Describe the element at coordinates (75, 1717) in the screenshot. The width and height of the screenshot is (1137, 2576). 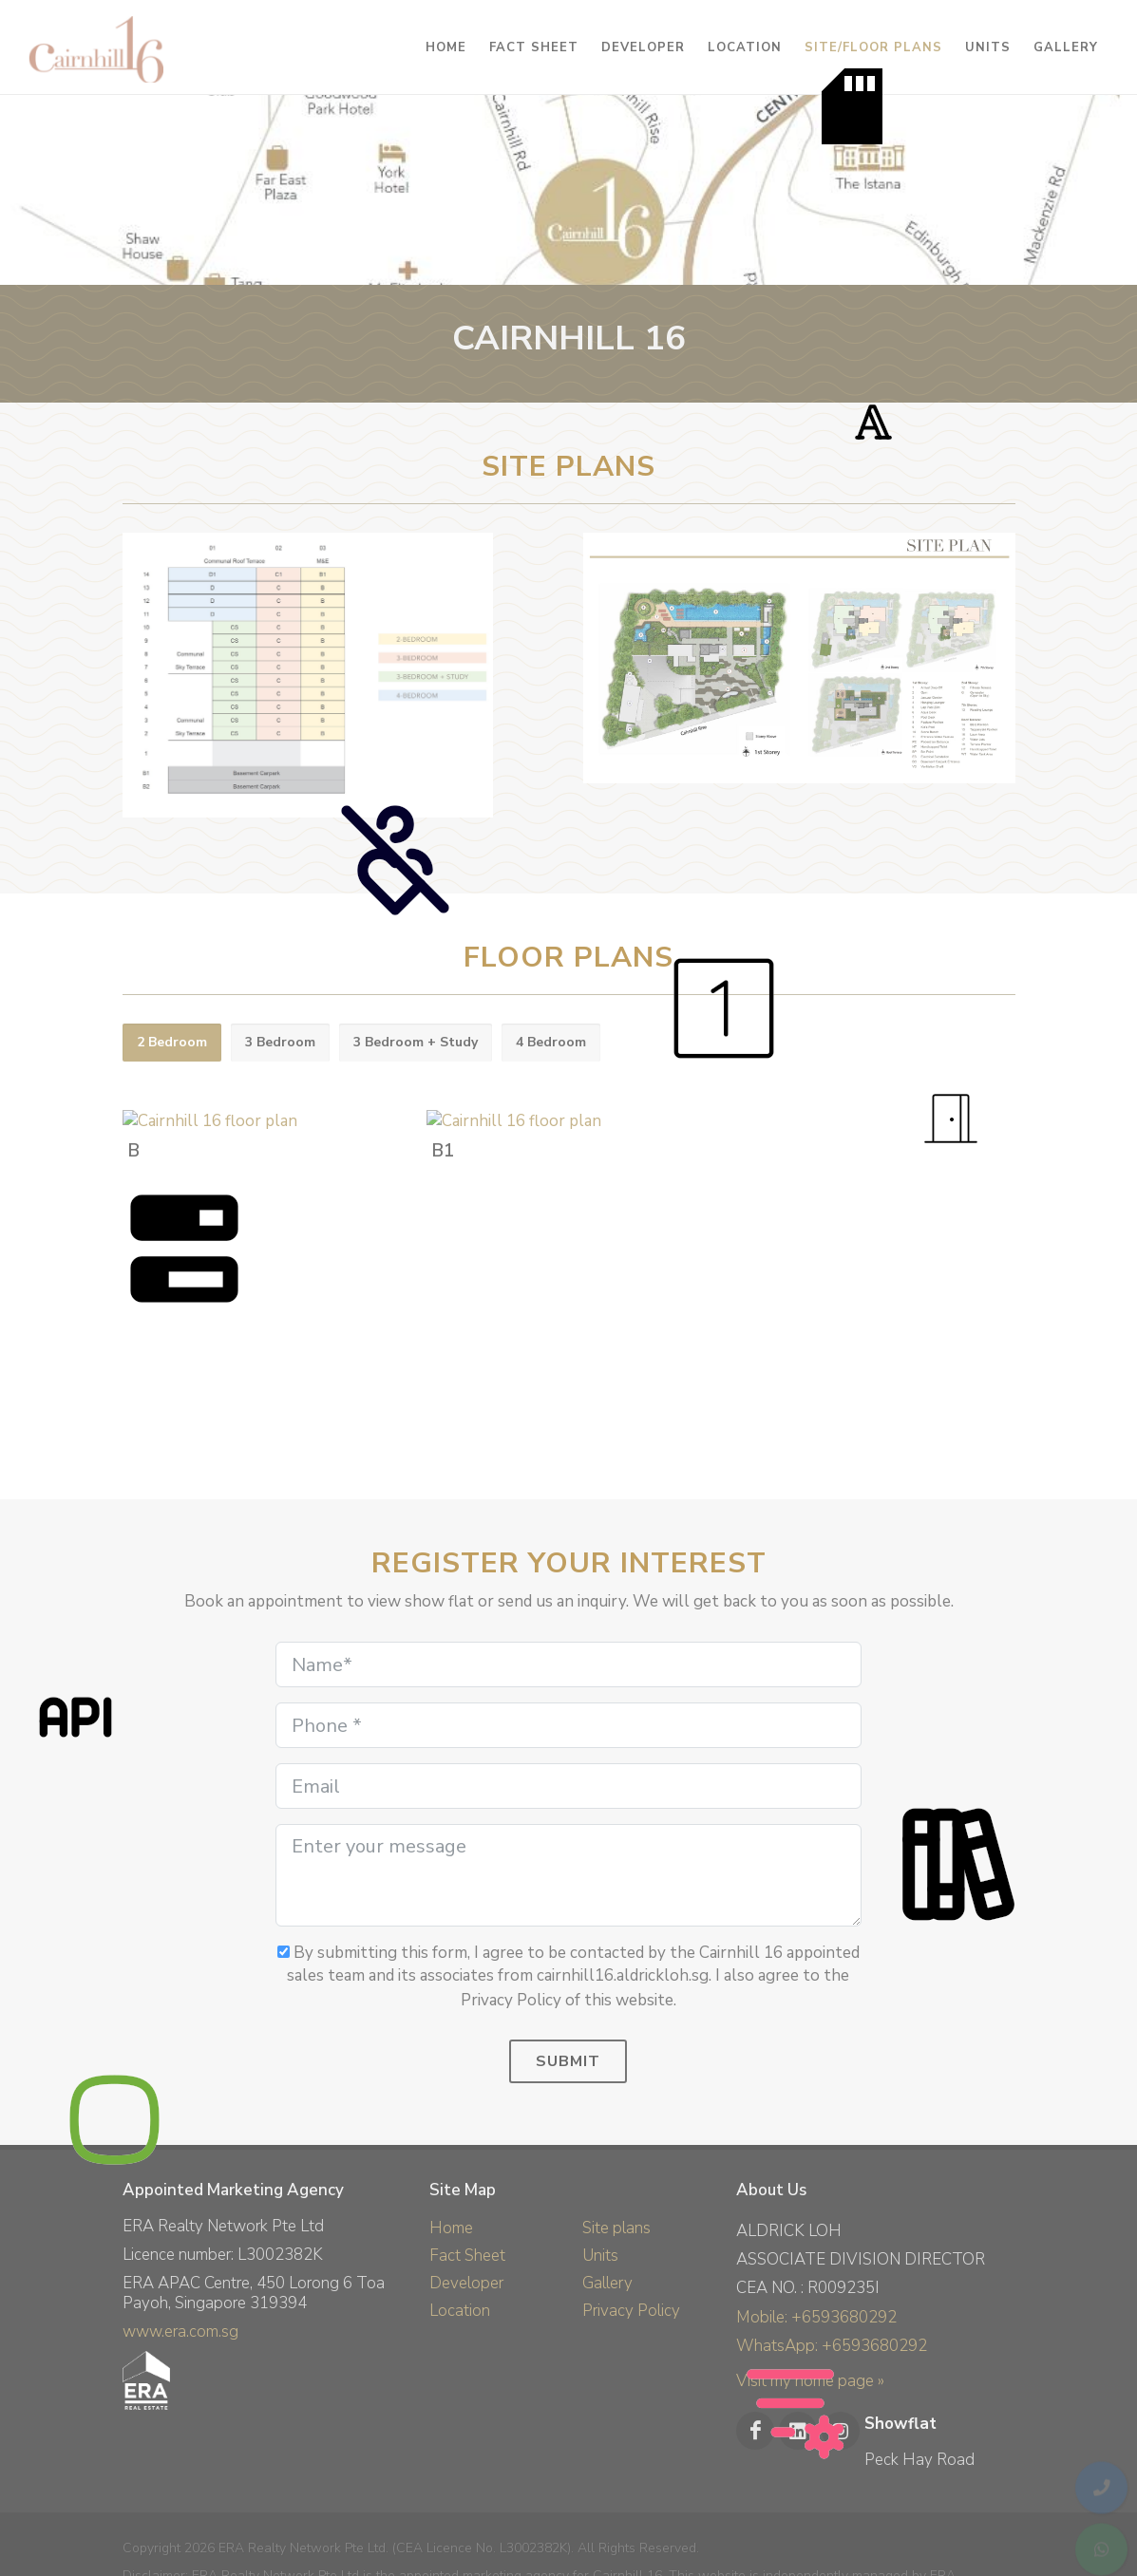
I see `access API settings or documentation` at that location.